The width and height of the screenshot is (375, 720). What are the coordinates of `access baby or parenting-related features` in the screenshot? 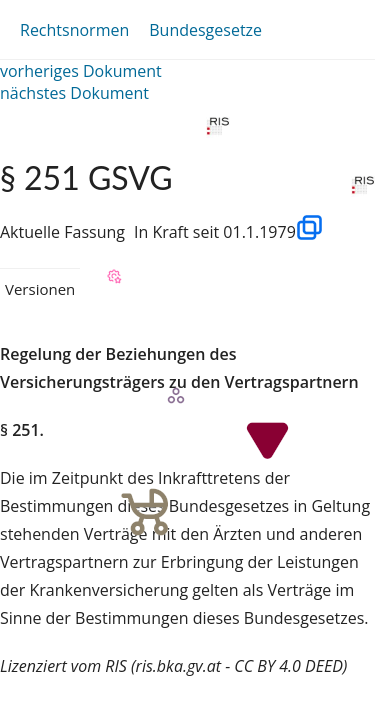 It's located at (147, 512).